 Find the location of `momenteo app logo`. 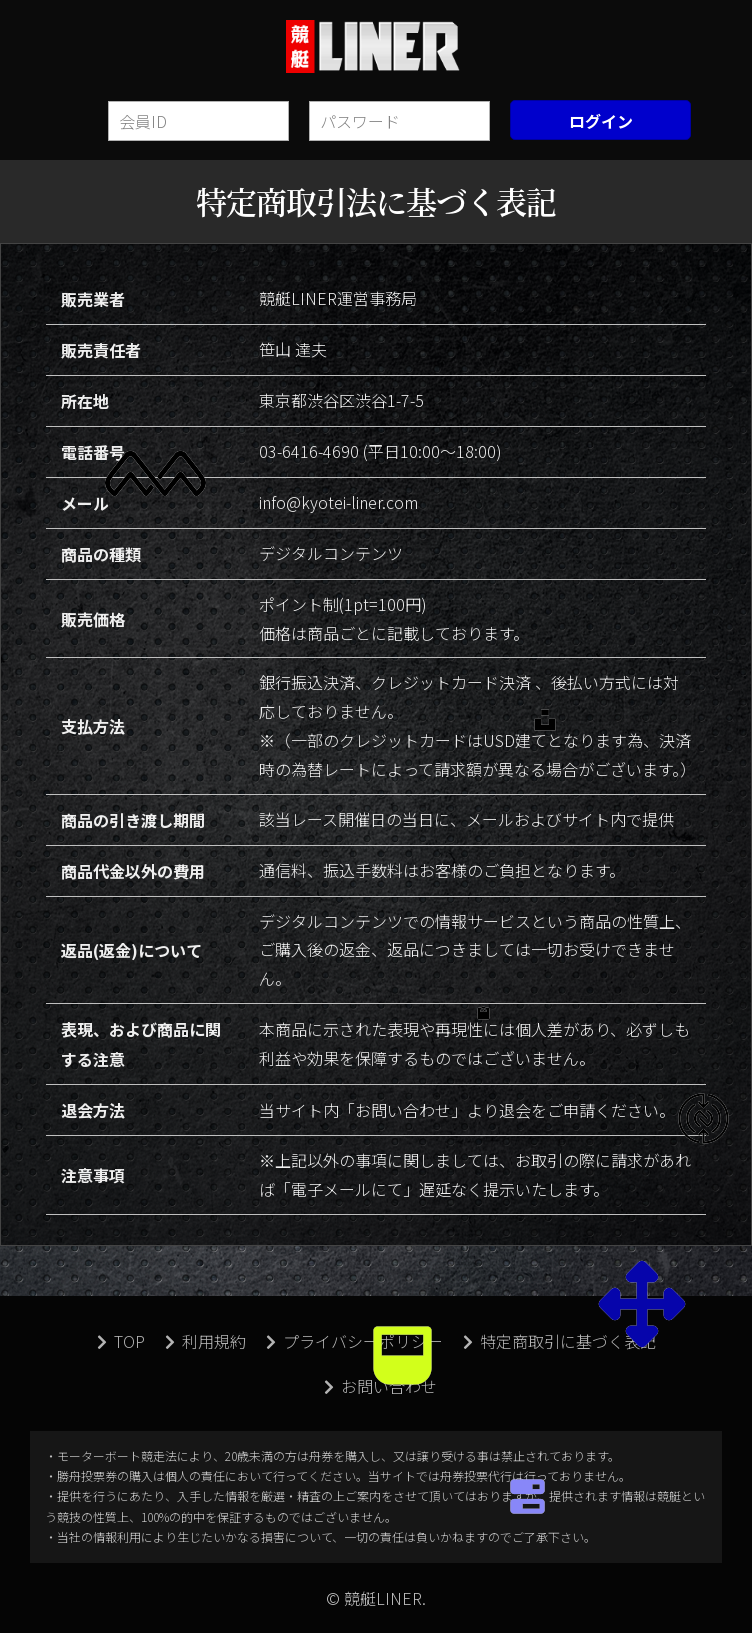

momenteo app logo is located at coordinates (155, 473).